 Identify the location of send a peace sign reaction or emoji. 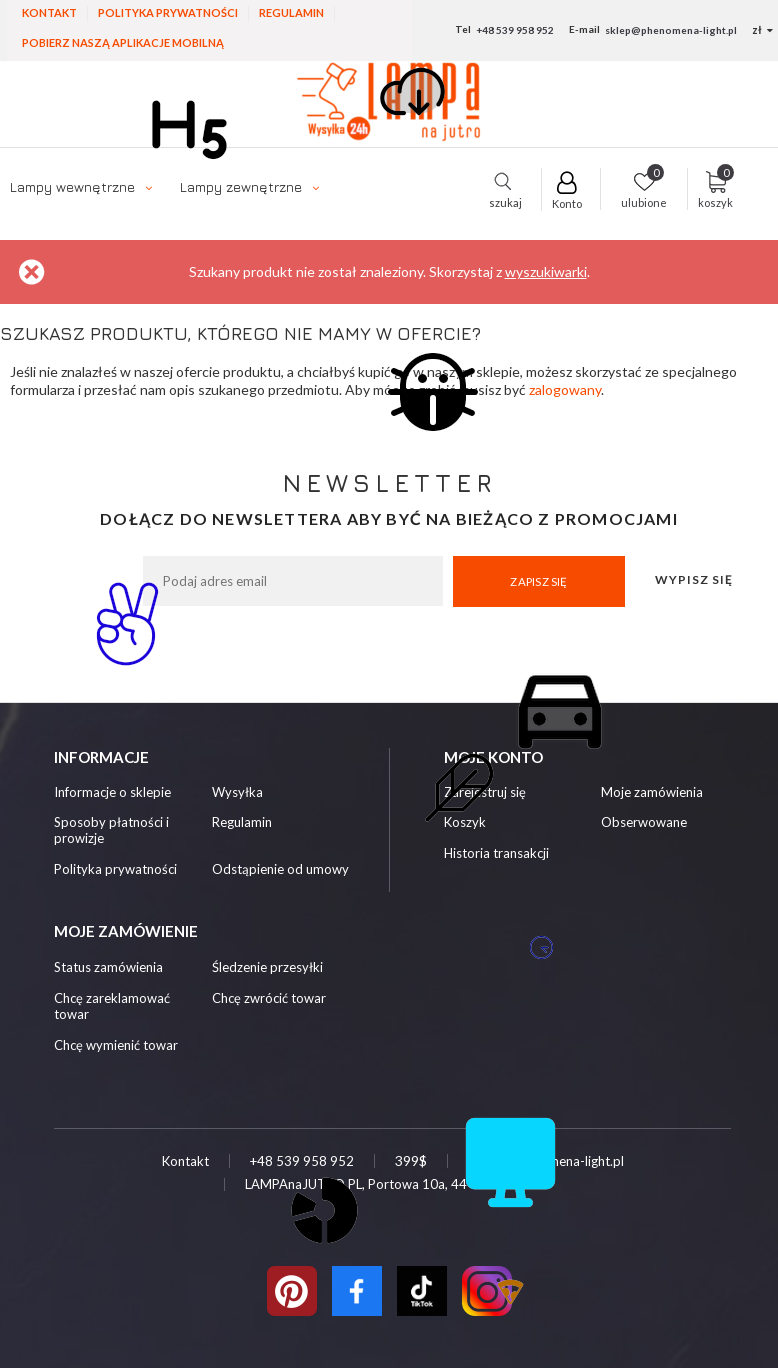
(126, 624).